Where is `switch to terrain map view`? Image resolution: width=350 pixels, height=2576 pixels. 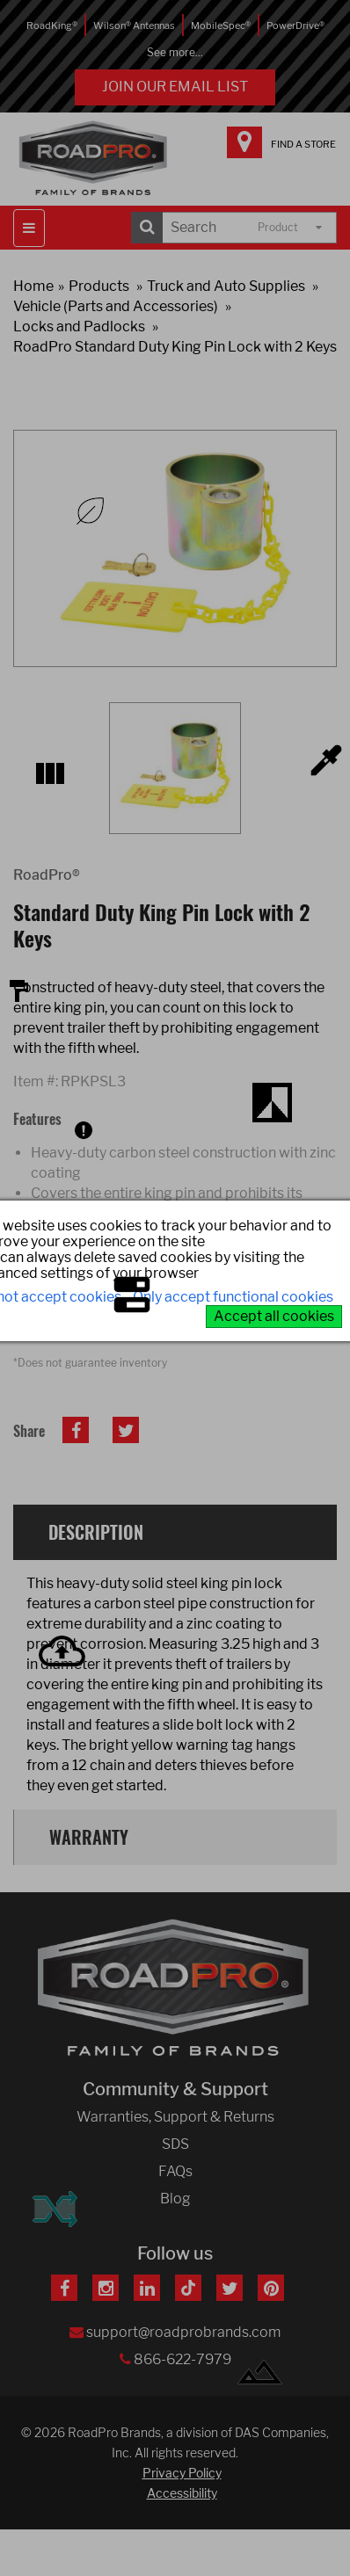 switch to terrain map view is located at coordinates (259, 2371).